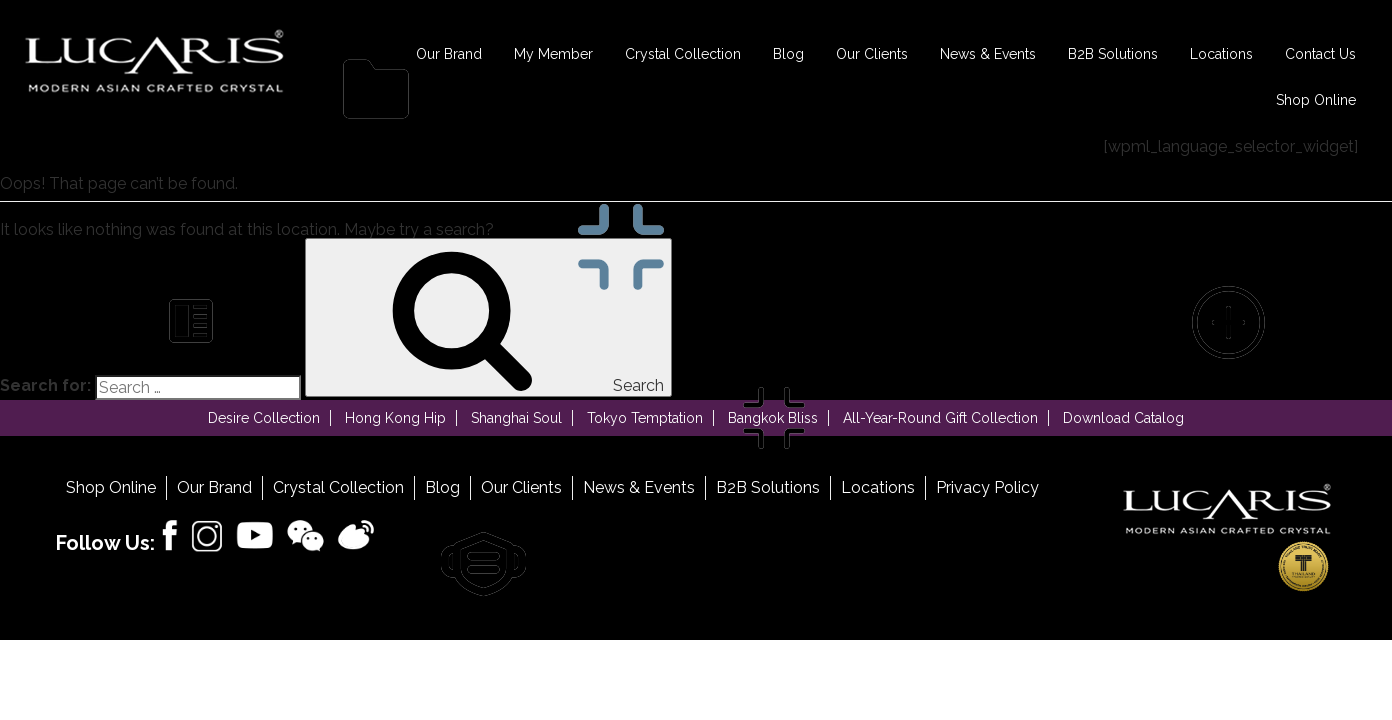 The image size is (1392, 720). I want to click on exit fullscreen mode, so click(621, 247).